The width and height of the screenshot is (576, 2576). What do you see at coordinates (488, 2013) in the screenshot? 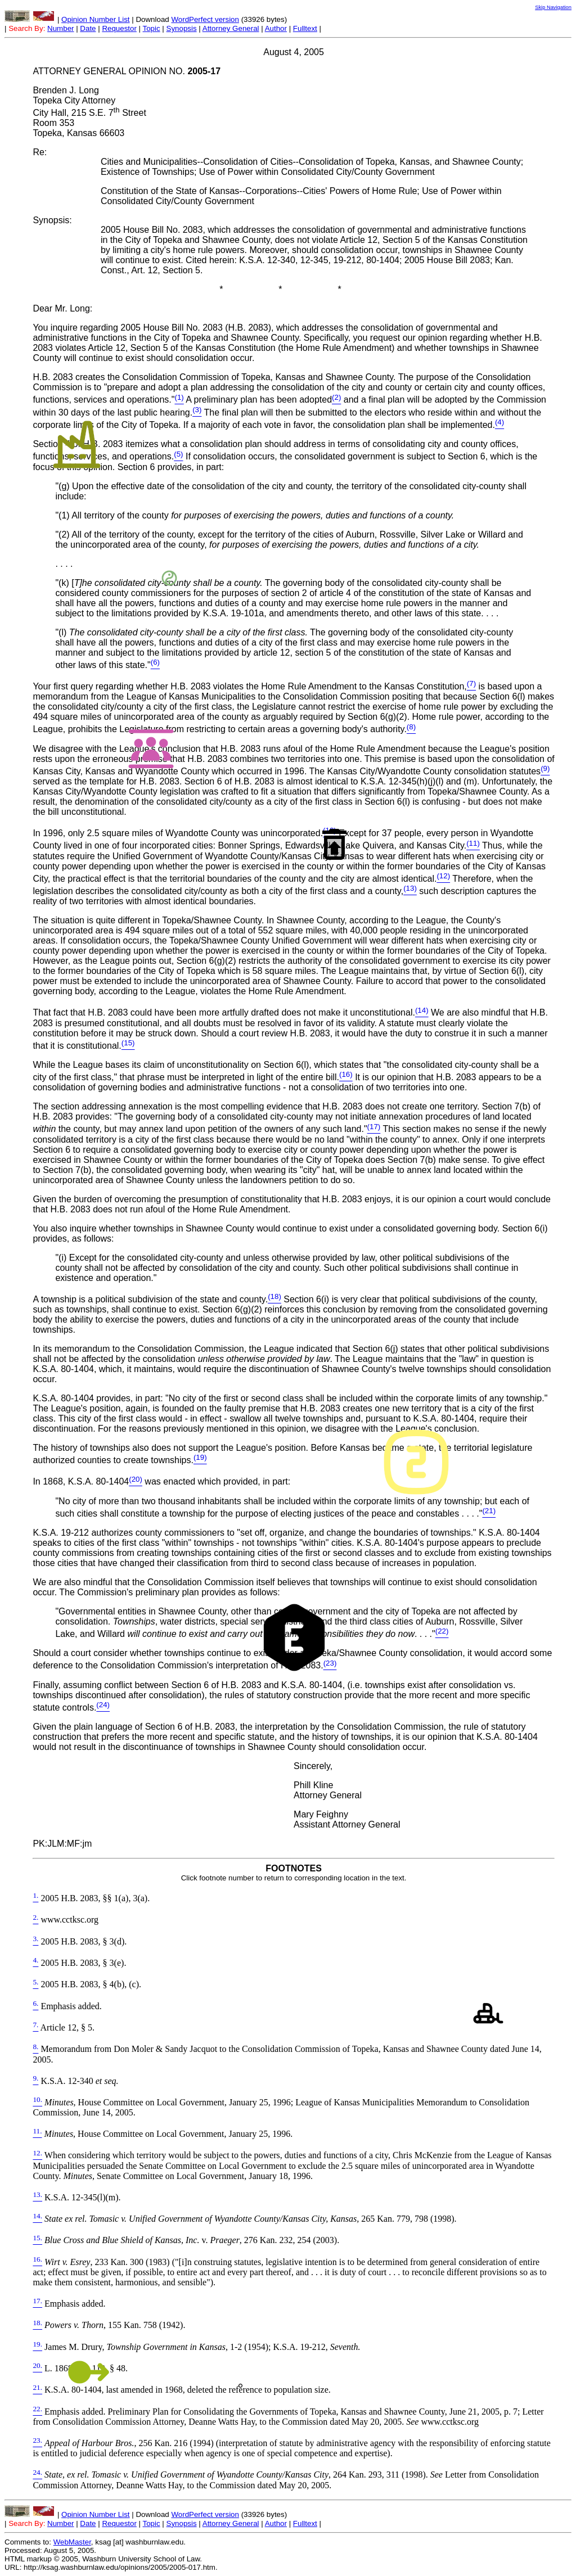
I see `construction or earthwork services` at bounding box center [488, 2013].